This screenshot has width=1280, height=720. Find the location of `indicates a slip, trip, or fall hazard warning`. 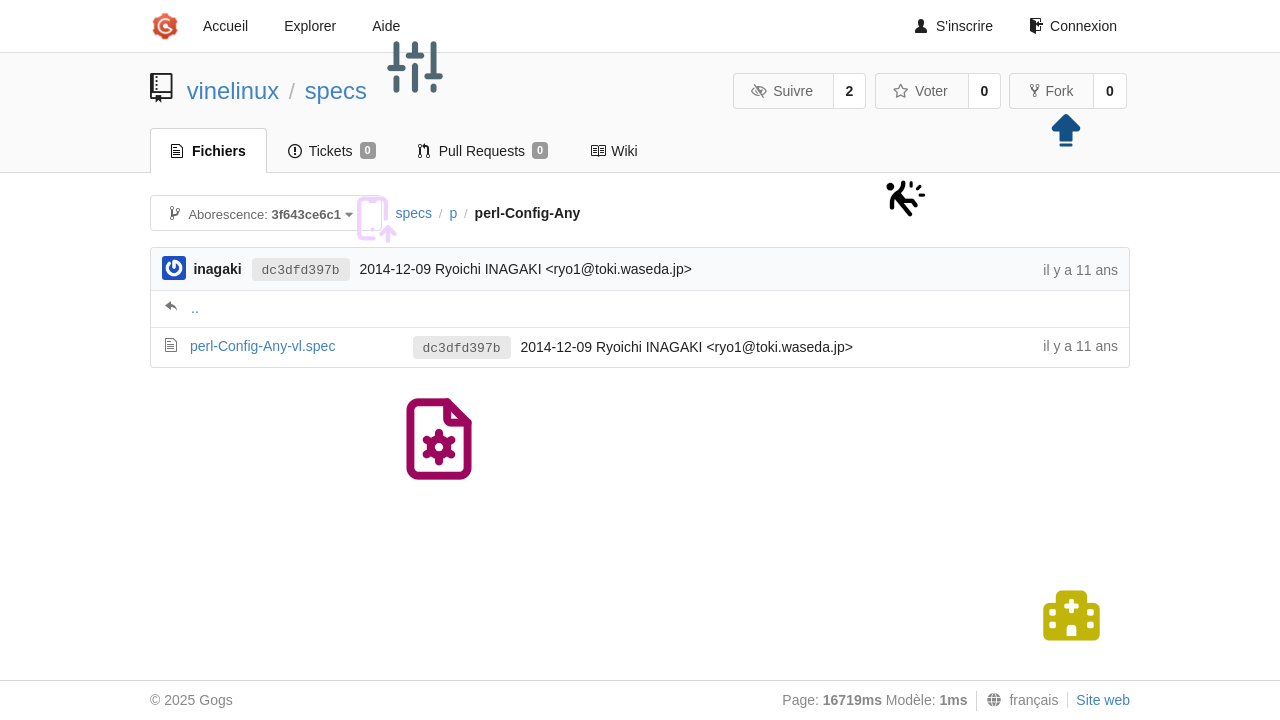

indicates a slip, trip, or fall hazard warning is located at coordinates (905, 198).